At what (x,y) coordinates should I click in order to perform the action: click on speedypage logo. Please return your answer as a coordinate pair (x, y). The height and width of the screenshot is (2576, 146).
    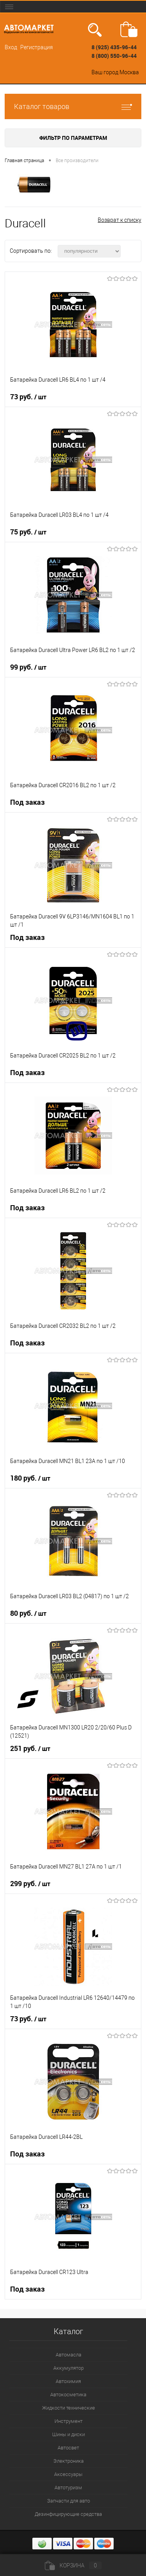
    Looking at the image, I should click on (28, 1699).